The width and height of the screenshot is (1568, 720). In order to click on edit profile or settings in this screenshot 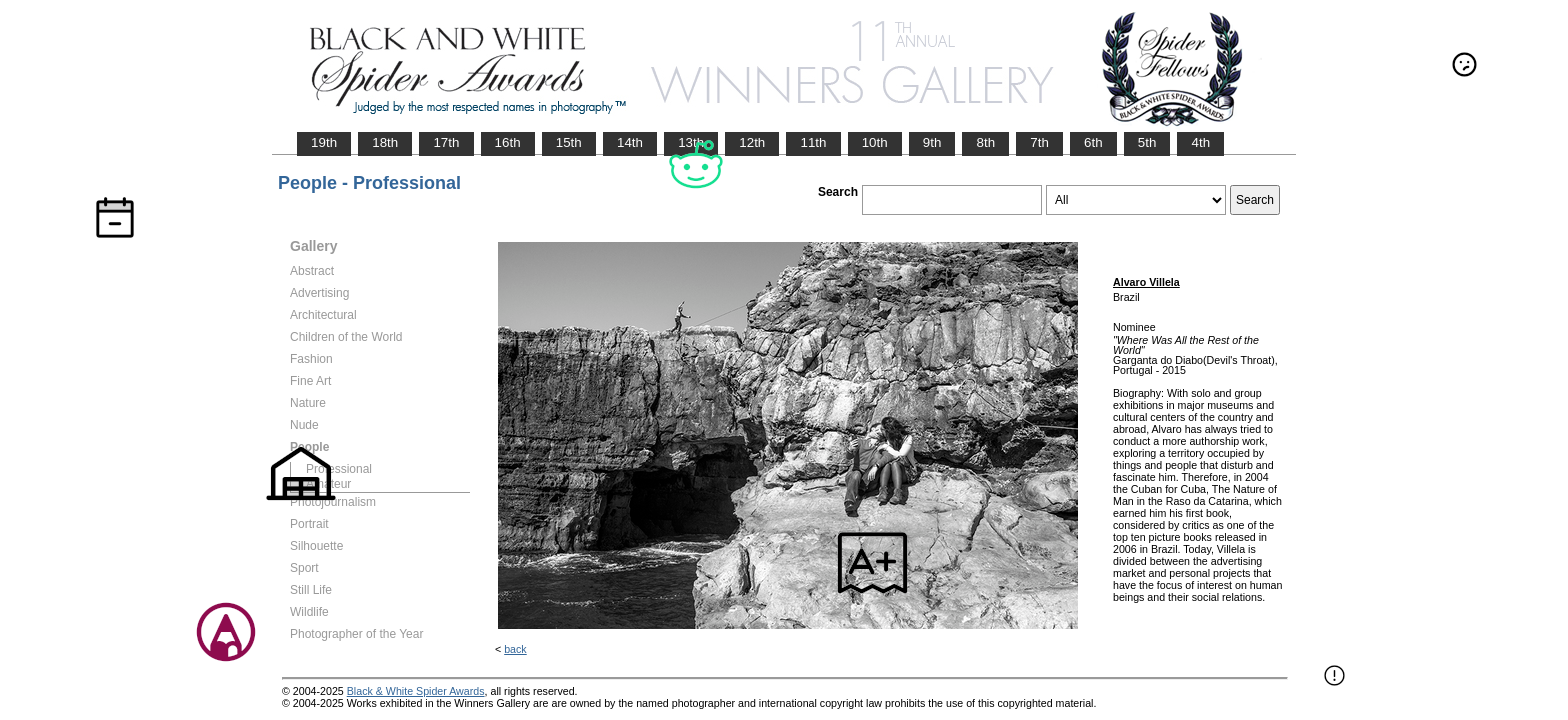, I will do `click(226, 632)`.